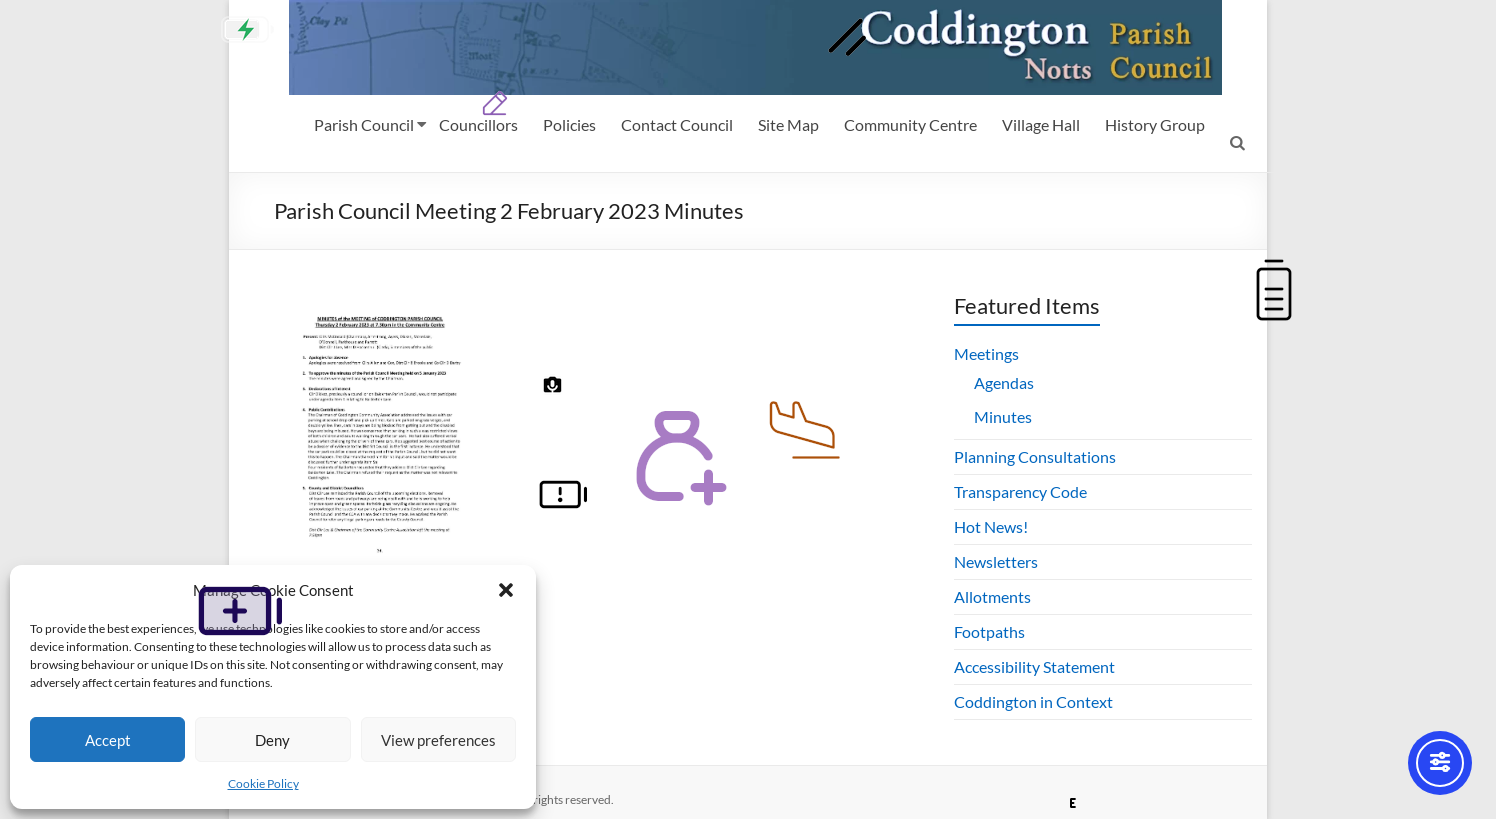 This screenshot has width=1496, height=819. Describe the element at coordinates (801, 430) in the screenshot. I see `indicates flight arrival or landing status` at that location.